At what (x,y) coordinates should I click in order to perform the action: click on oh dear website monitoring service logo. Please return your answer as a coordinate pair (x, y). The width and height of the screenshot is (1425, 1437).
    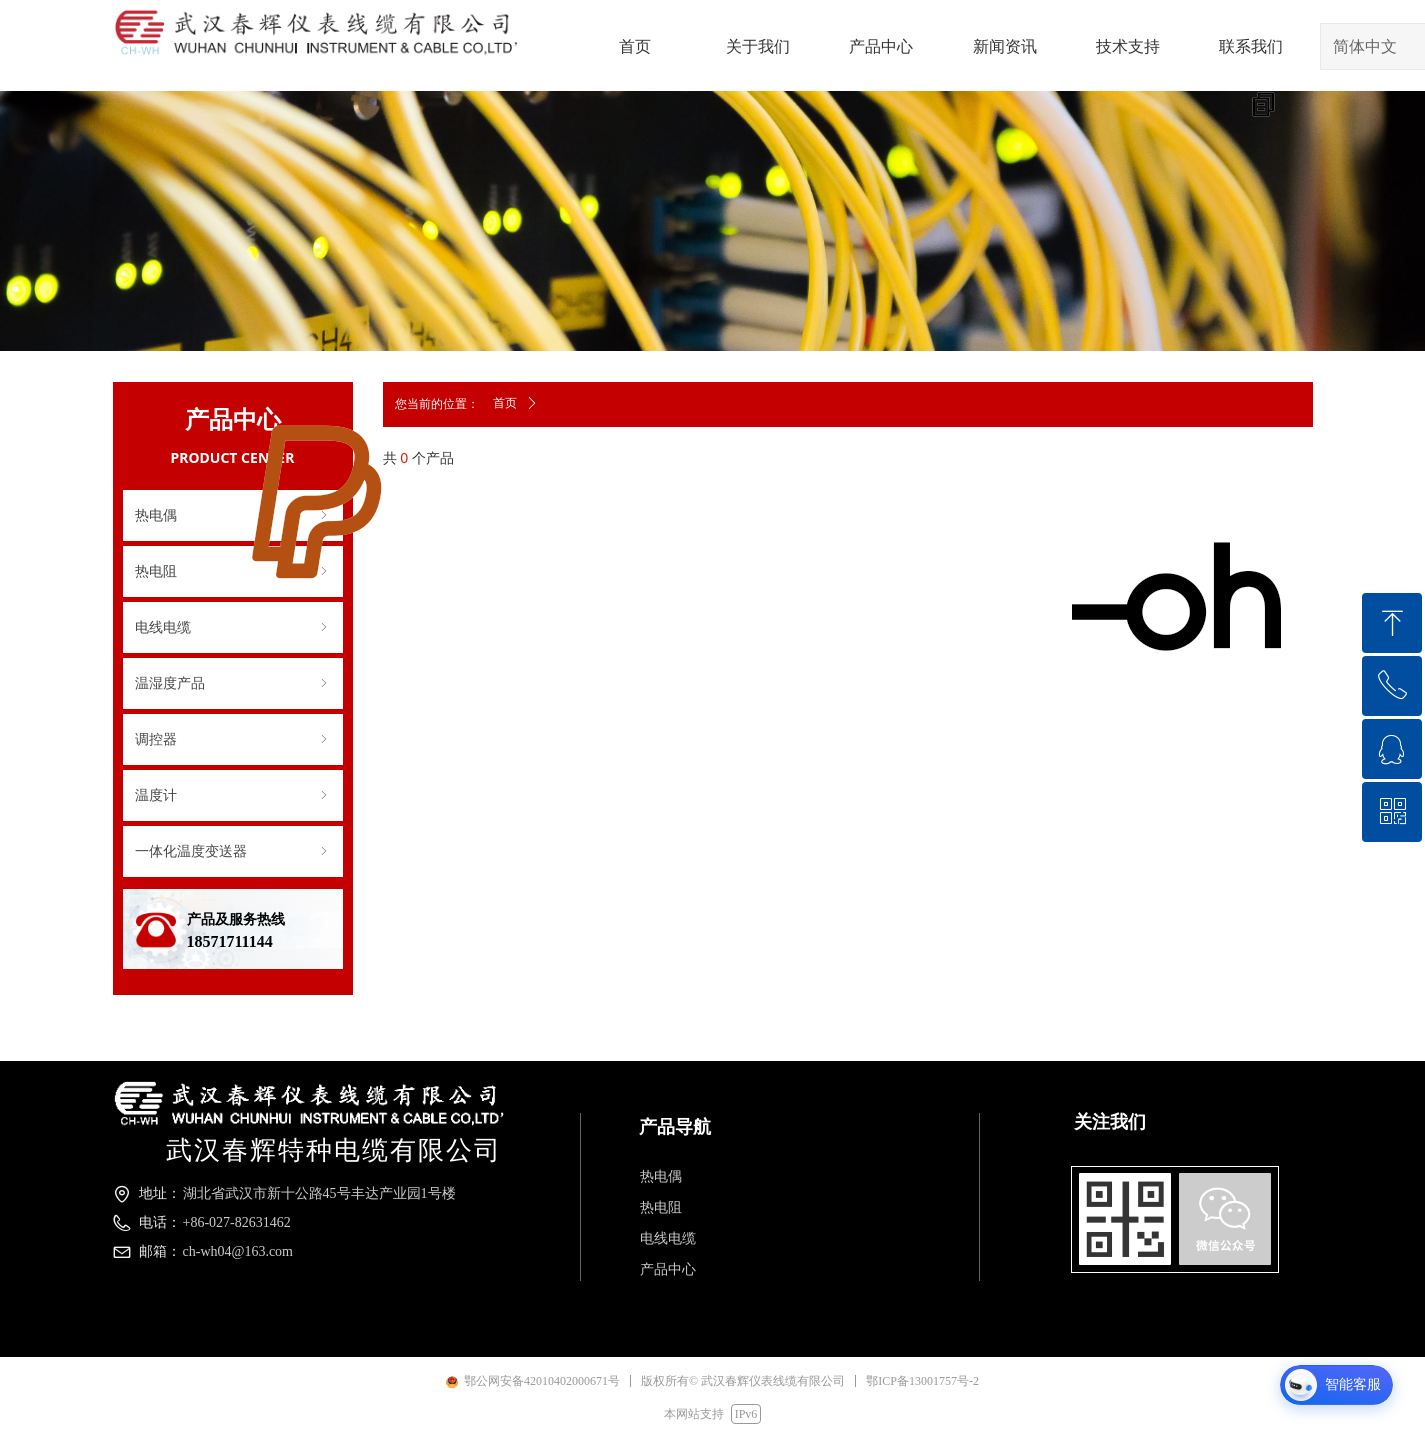
    Looking at the image, I should click on (1176, 596).